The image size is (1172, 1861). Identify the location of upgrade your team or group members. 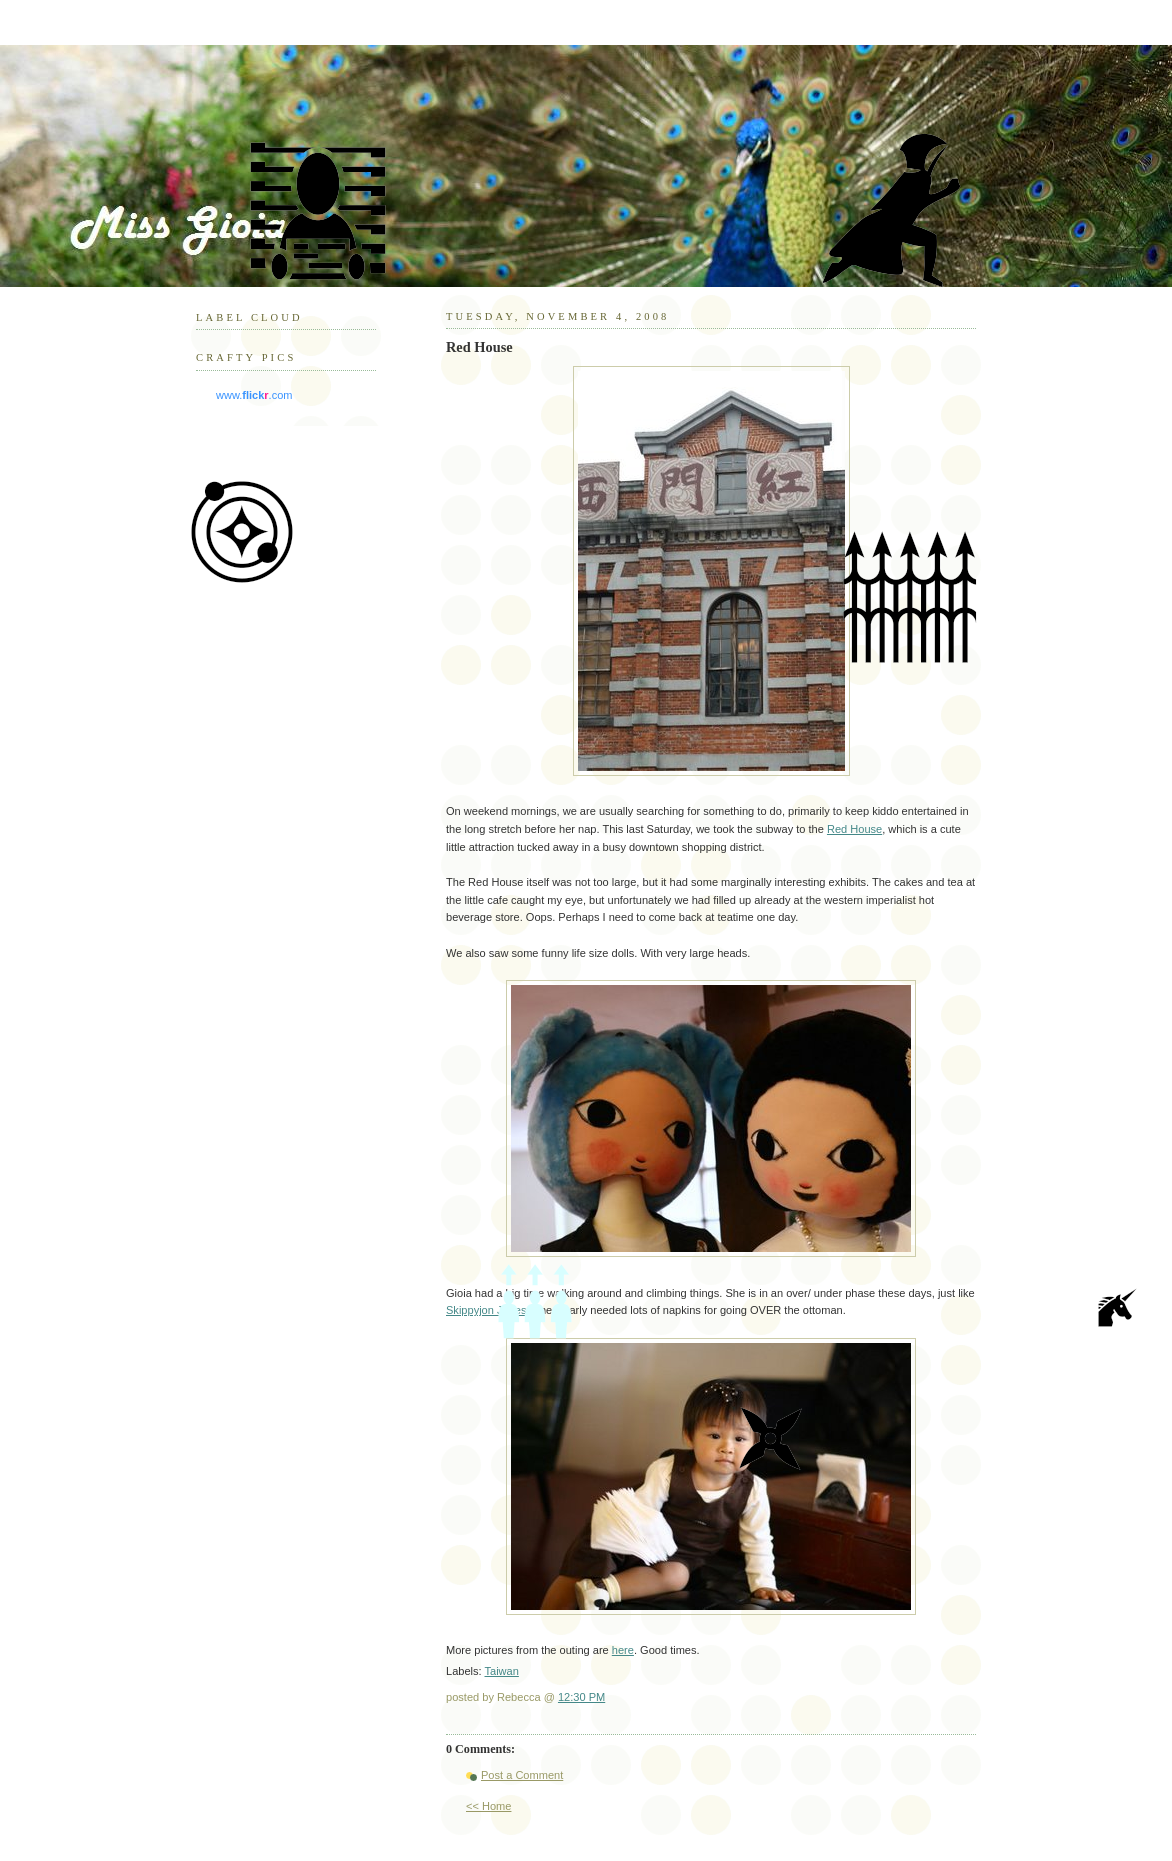
(535, 1301).